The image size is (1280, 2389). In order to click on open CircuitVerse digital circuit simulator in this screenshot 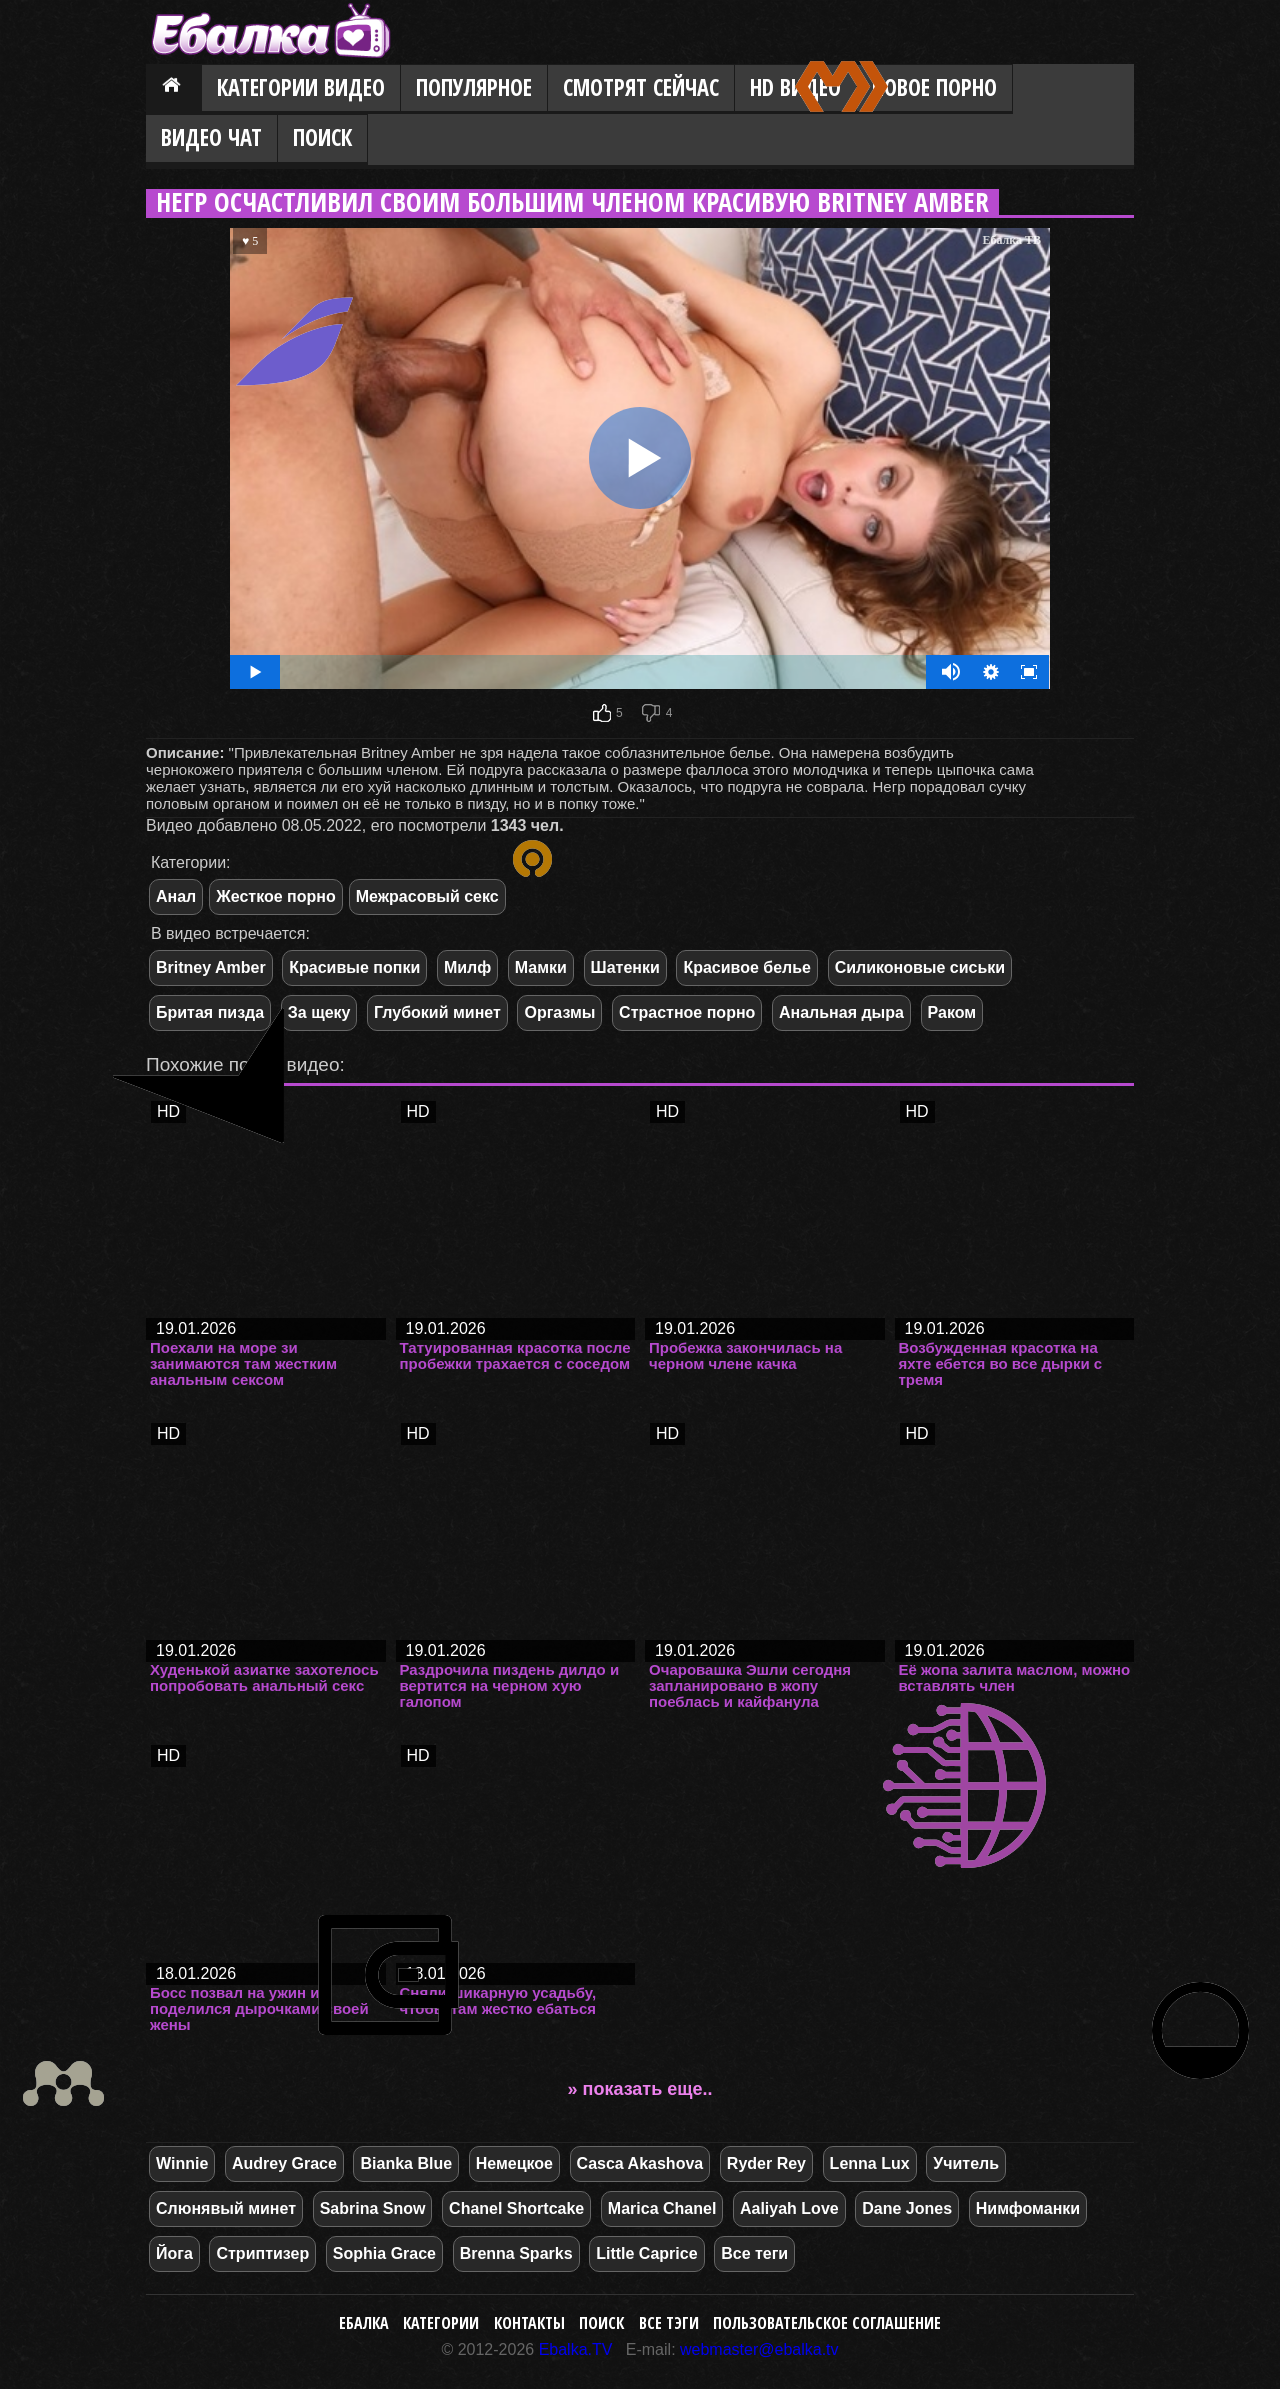, I will do `click(964, 1785)`.